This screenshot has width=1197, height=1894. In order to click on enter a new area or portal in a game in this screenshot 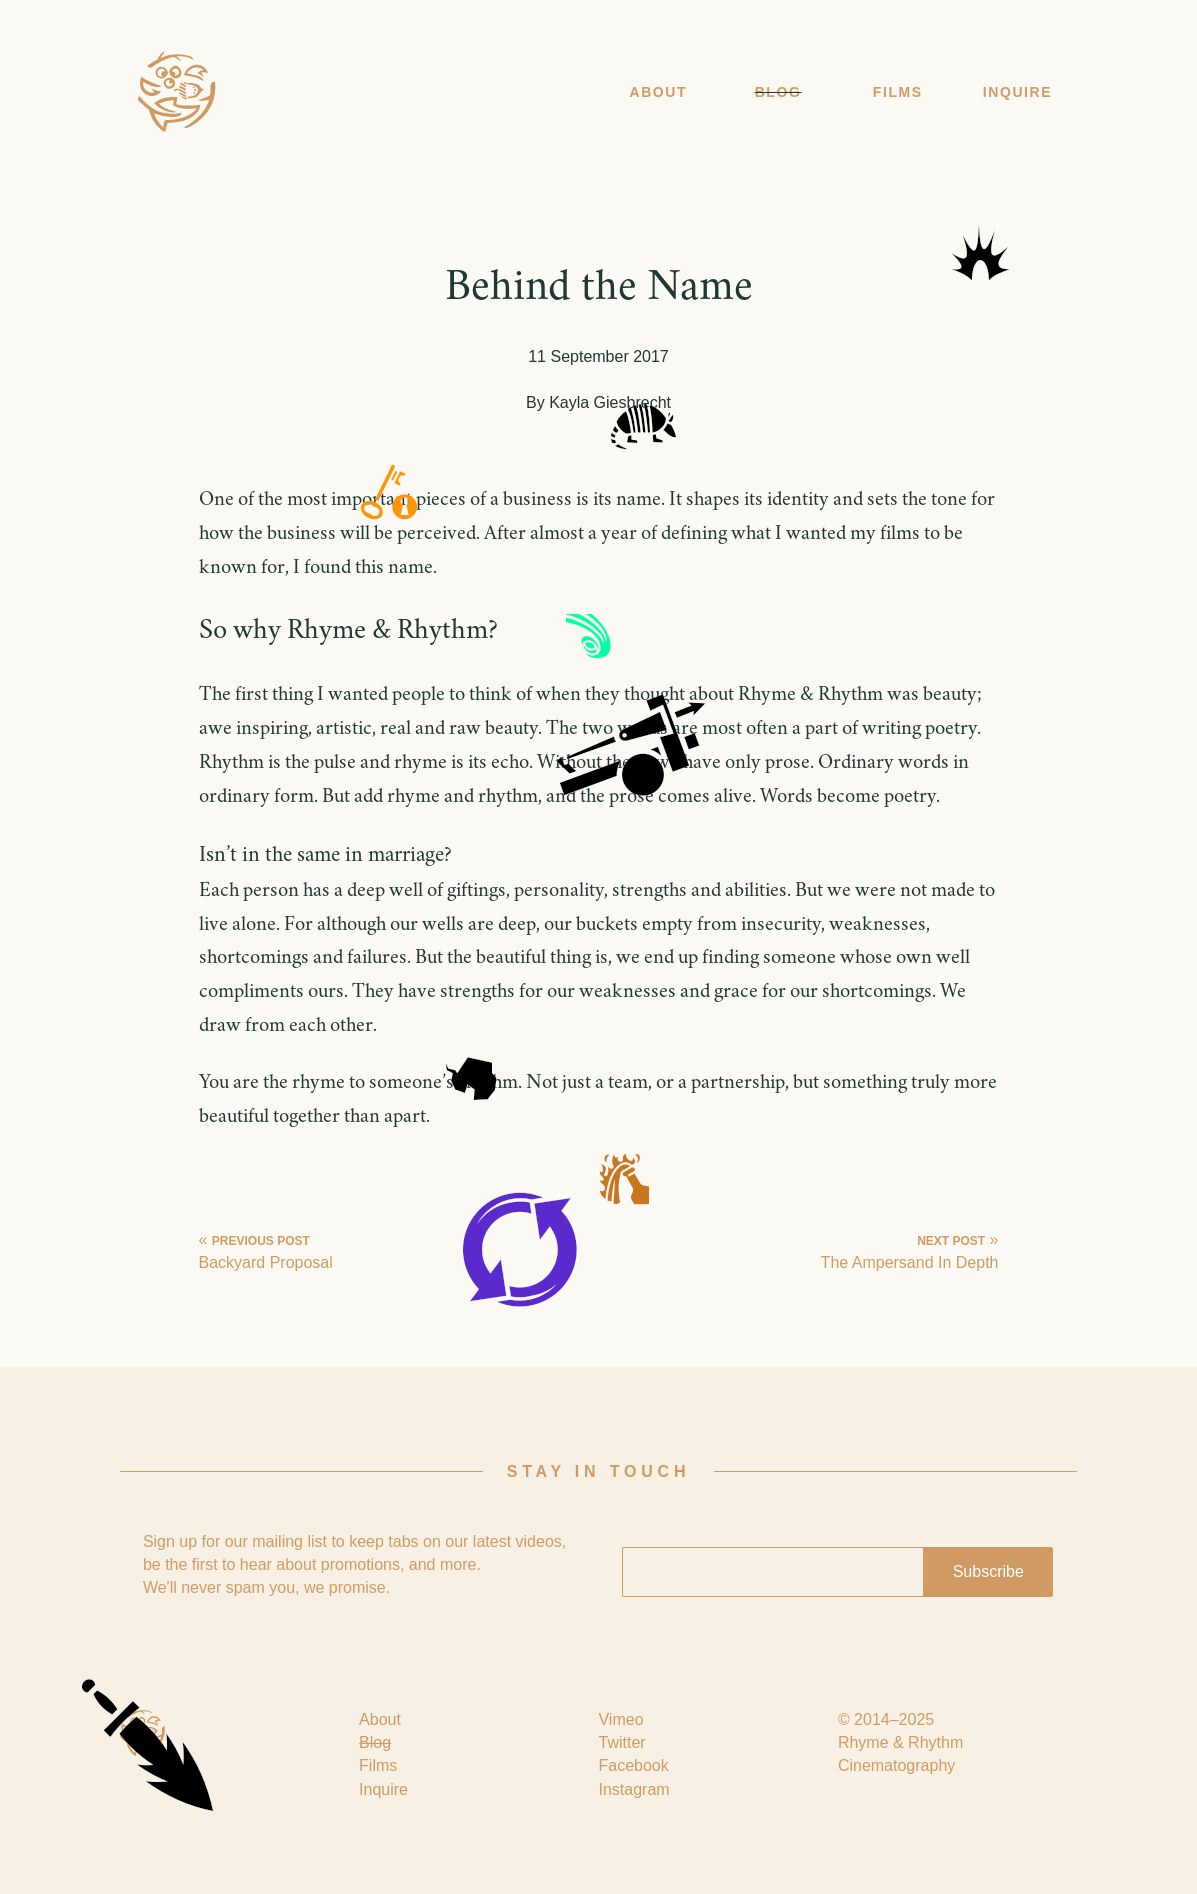, I will do `click(980, 253)`.